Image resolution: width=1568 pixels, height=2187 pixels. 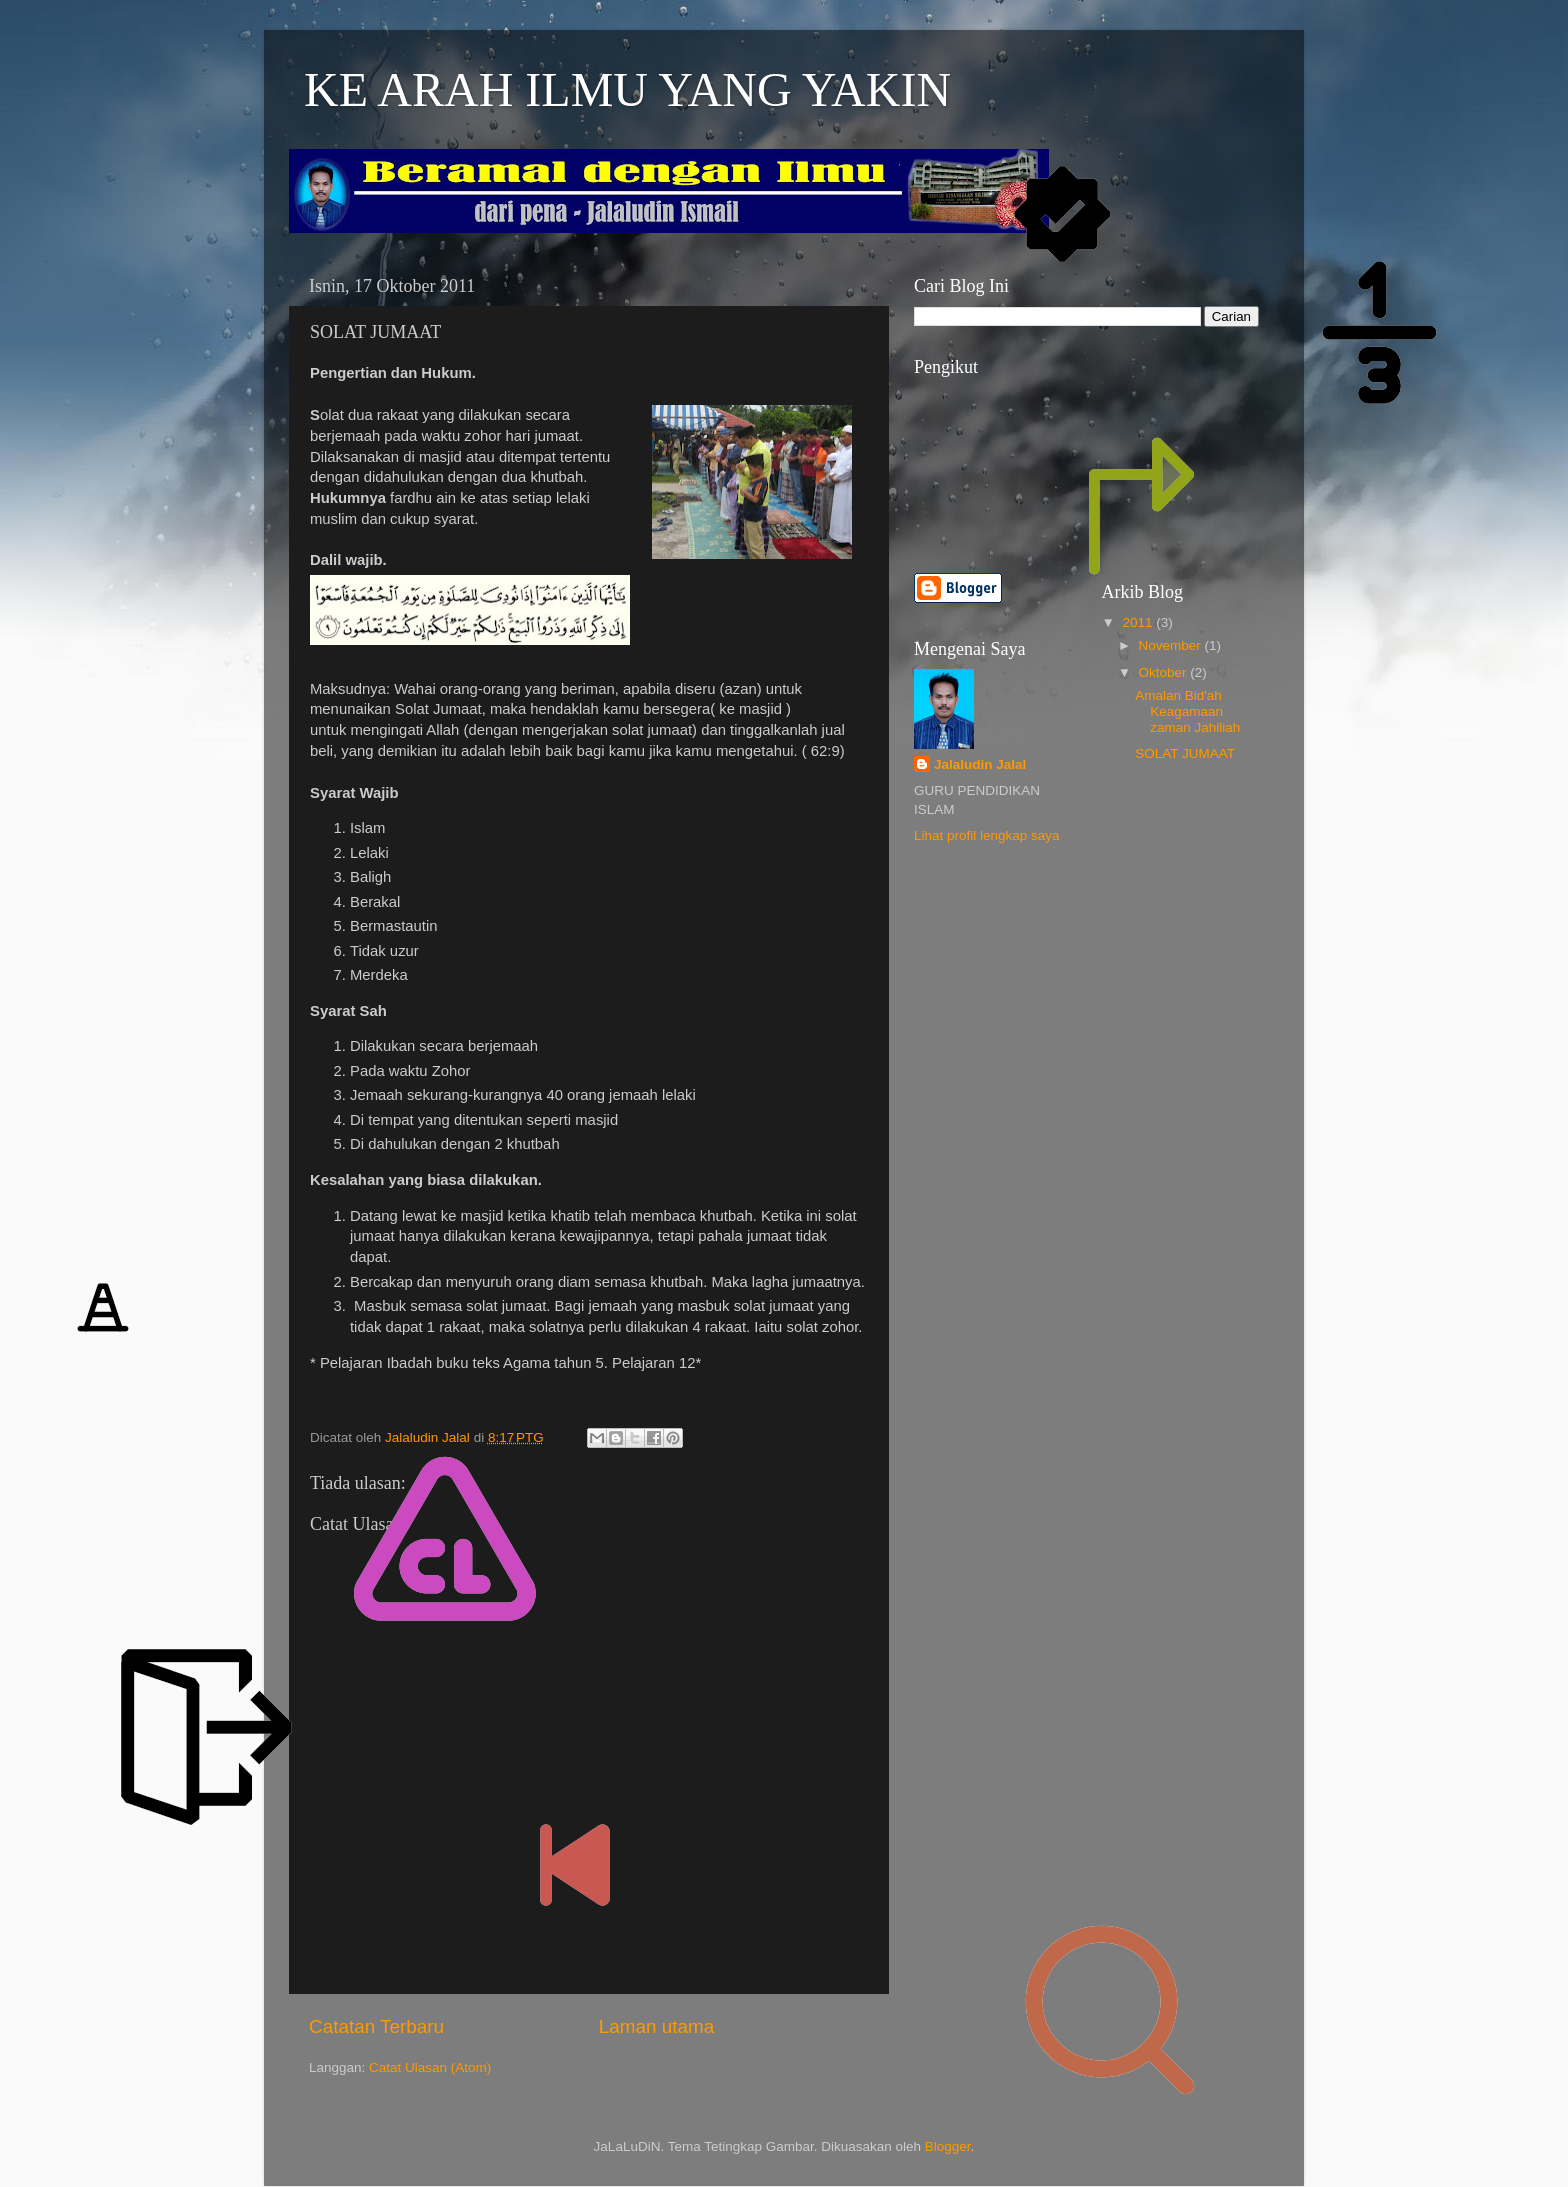 What do you see at coordinates (1379, 332) in the screenshot?
I see `fraction or division calculation tool` at bounding box center [1379, 332].